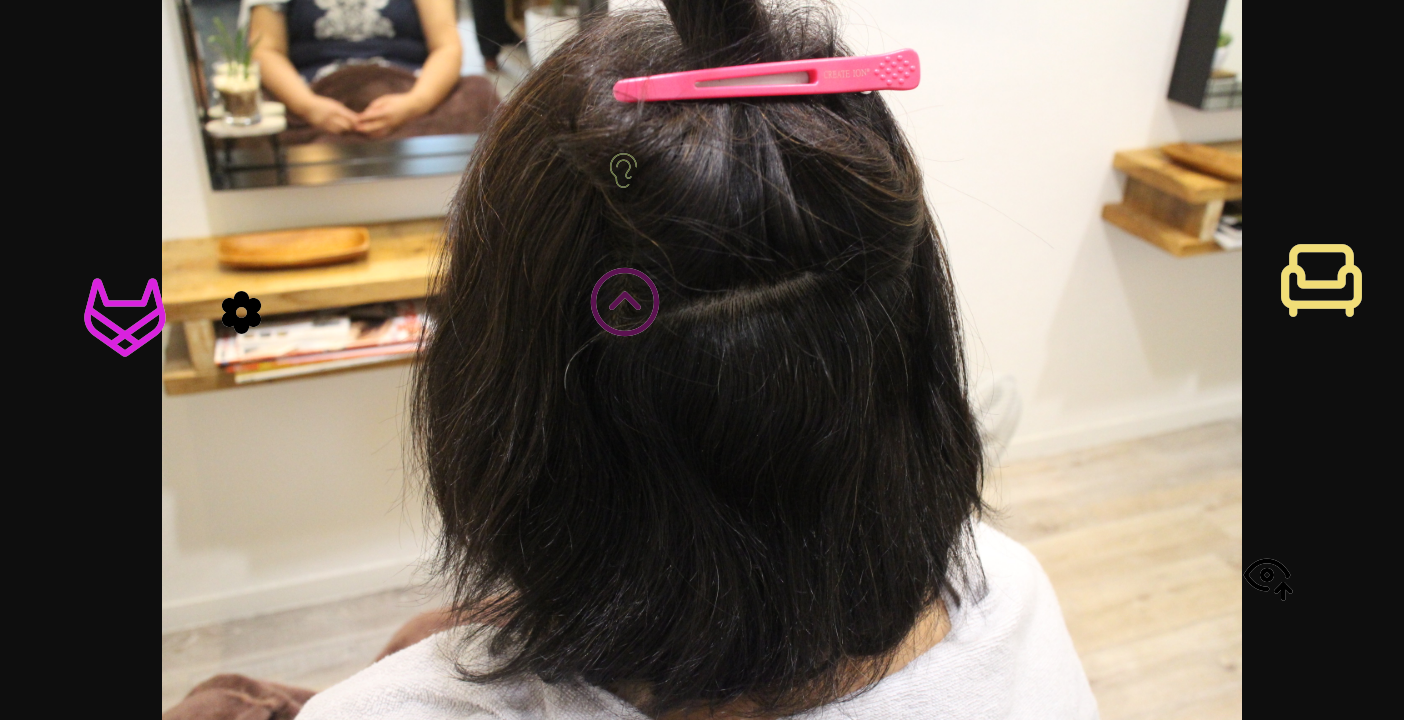  Describe the element at coordinates (241, 312) in the screenshot. I see `access garden or plant care features` at that location.